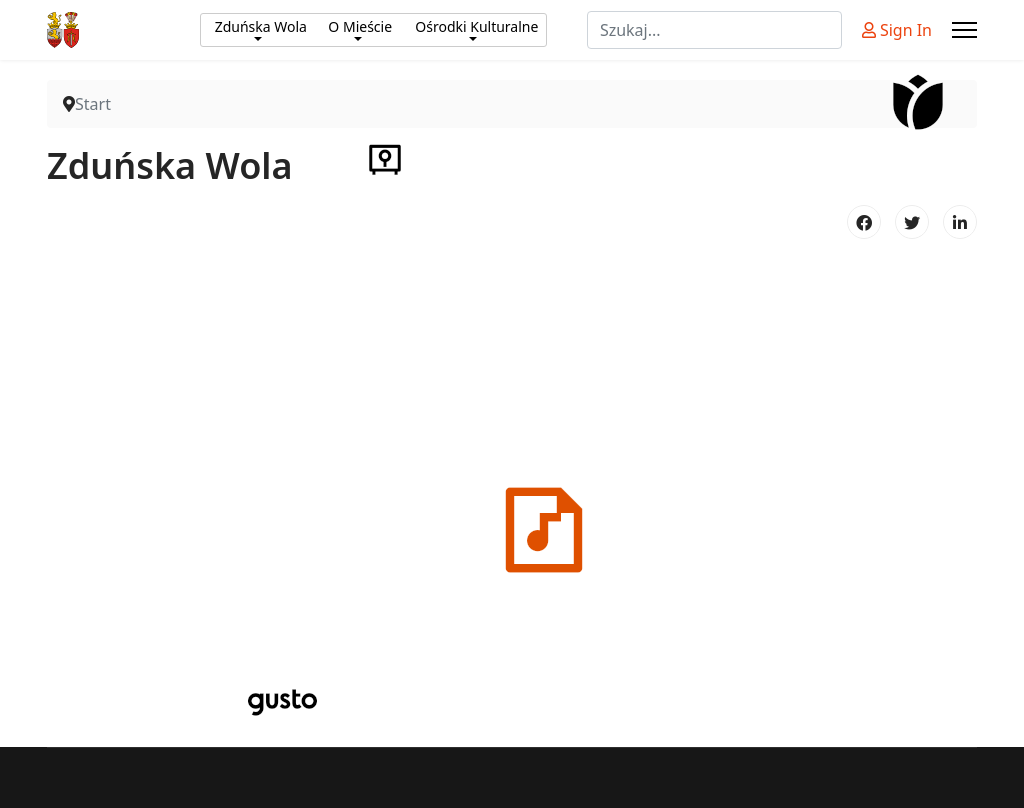  I want to click on access gusto payroll and HR services, so click(282, 702).